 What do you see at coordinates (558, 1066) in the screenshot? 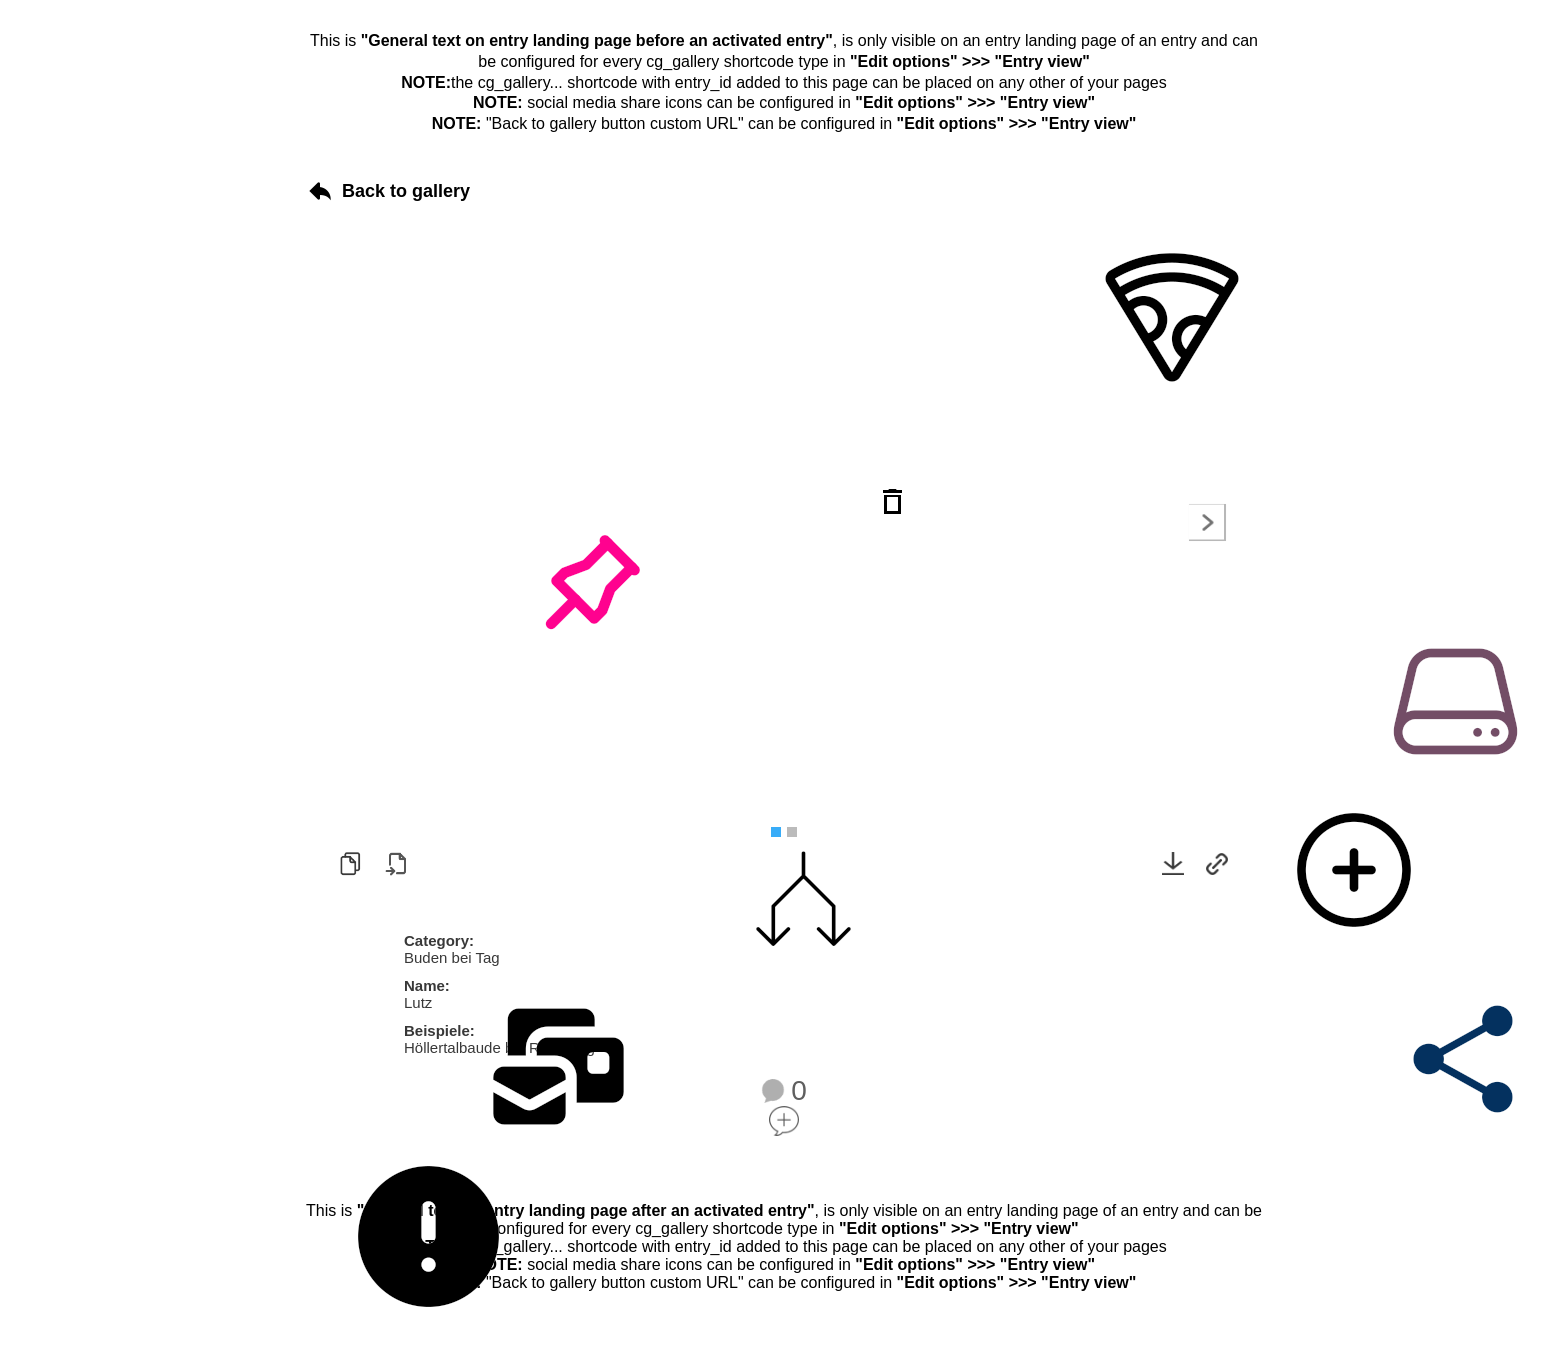
I see `access bulk mail or mass messaging` at bounding box center [558, 1066].